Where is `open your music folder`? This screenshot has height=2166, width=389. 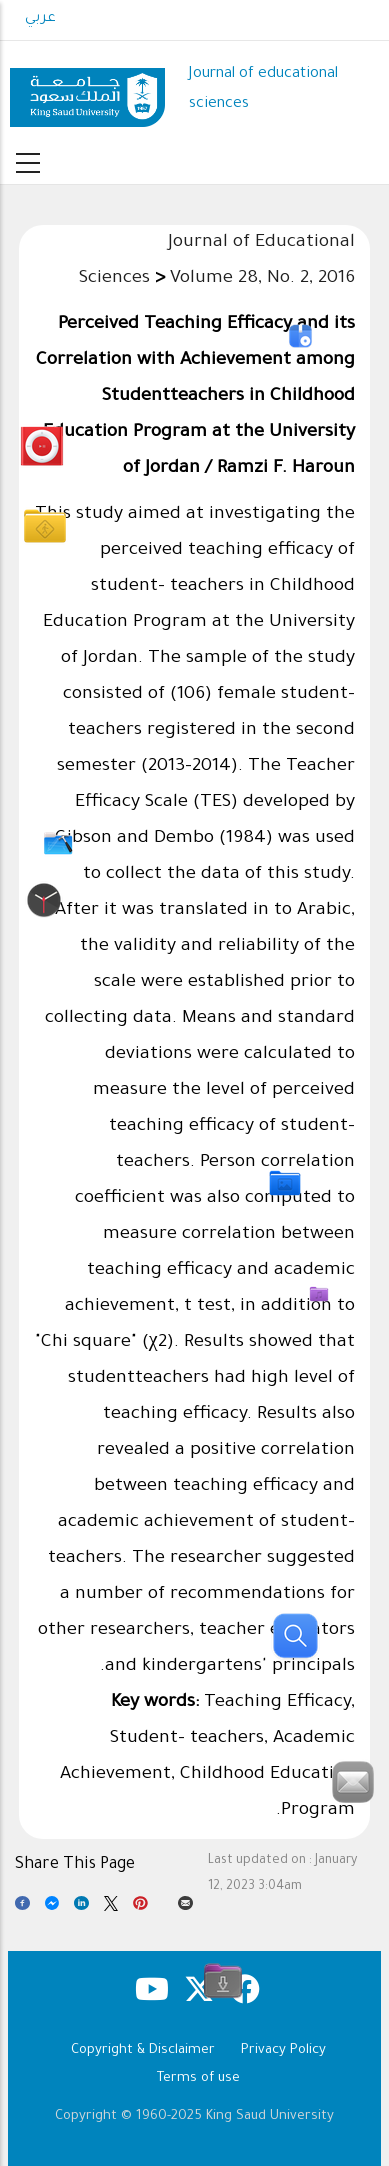
open your music folder is located at coordinates (319, 1294).